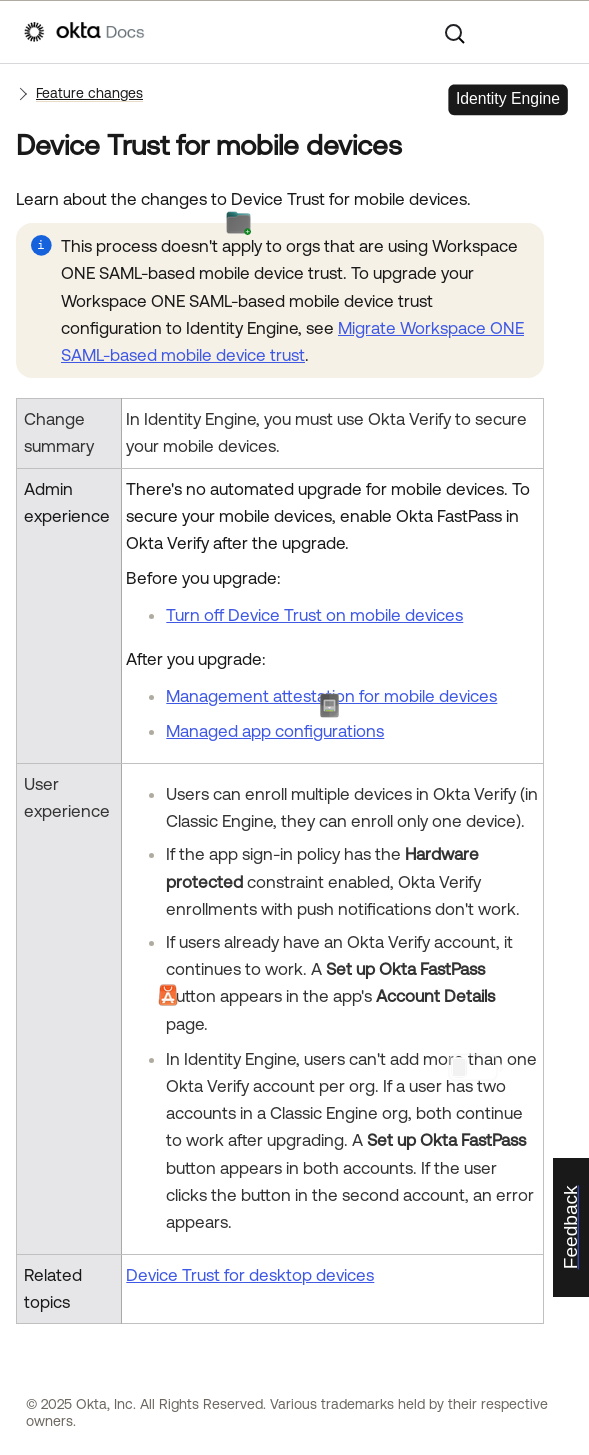  Describe the element at coordinates (168, 995) in the screenshot. I see `open the app center to browse and install applications` at that location.